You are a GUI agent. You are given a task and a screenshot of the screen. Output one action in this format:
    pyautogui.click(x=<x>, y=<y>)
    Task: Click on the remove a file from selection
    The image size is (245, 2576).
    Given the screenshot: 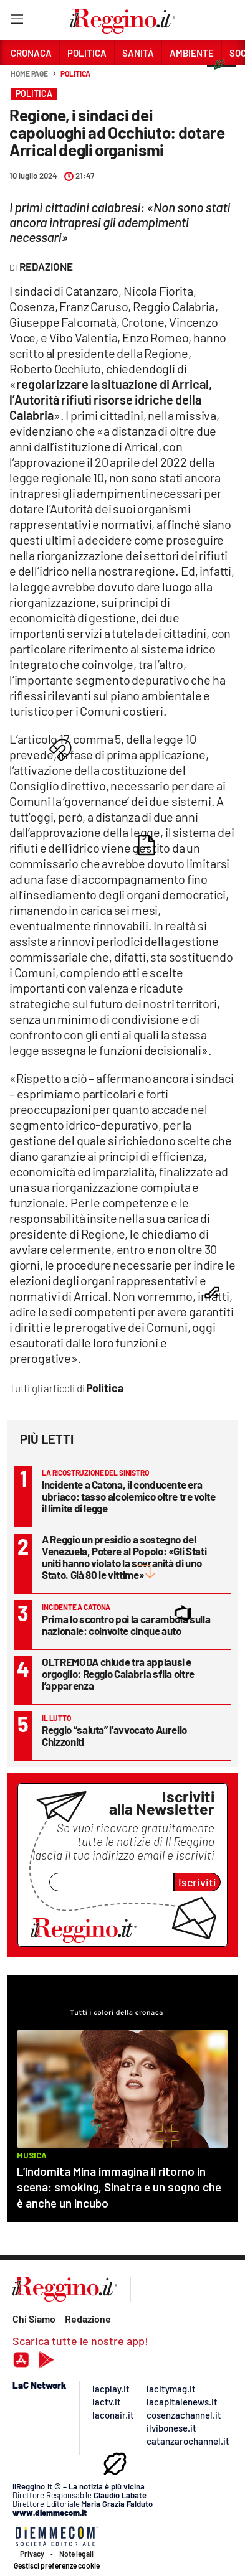 What is the action you would take?
    pyautogui.click(x=147, y=845)
    